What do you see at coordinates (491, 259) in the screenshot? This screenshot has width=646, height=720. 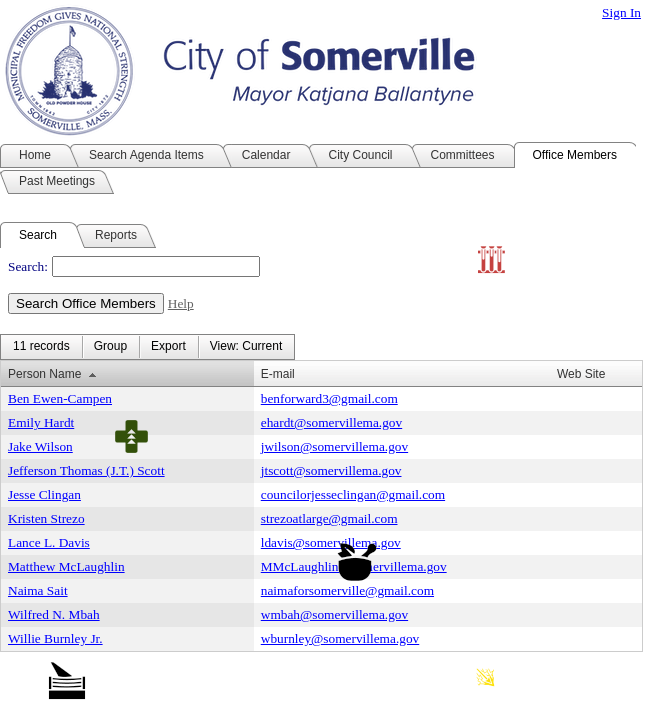 I see `access laboratory or experiment features` at bounding box center [491, 259].